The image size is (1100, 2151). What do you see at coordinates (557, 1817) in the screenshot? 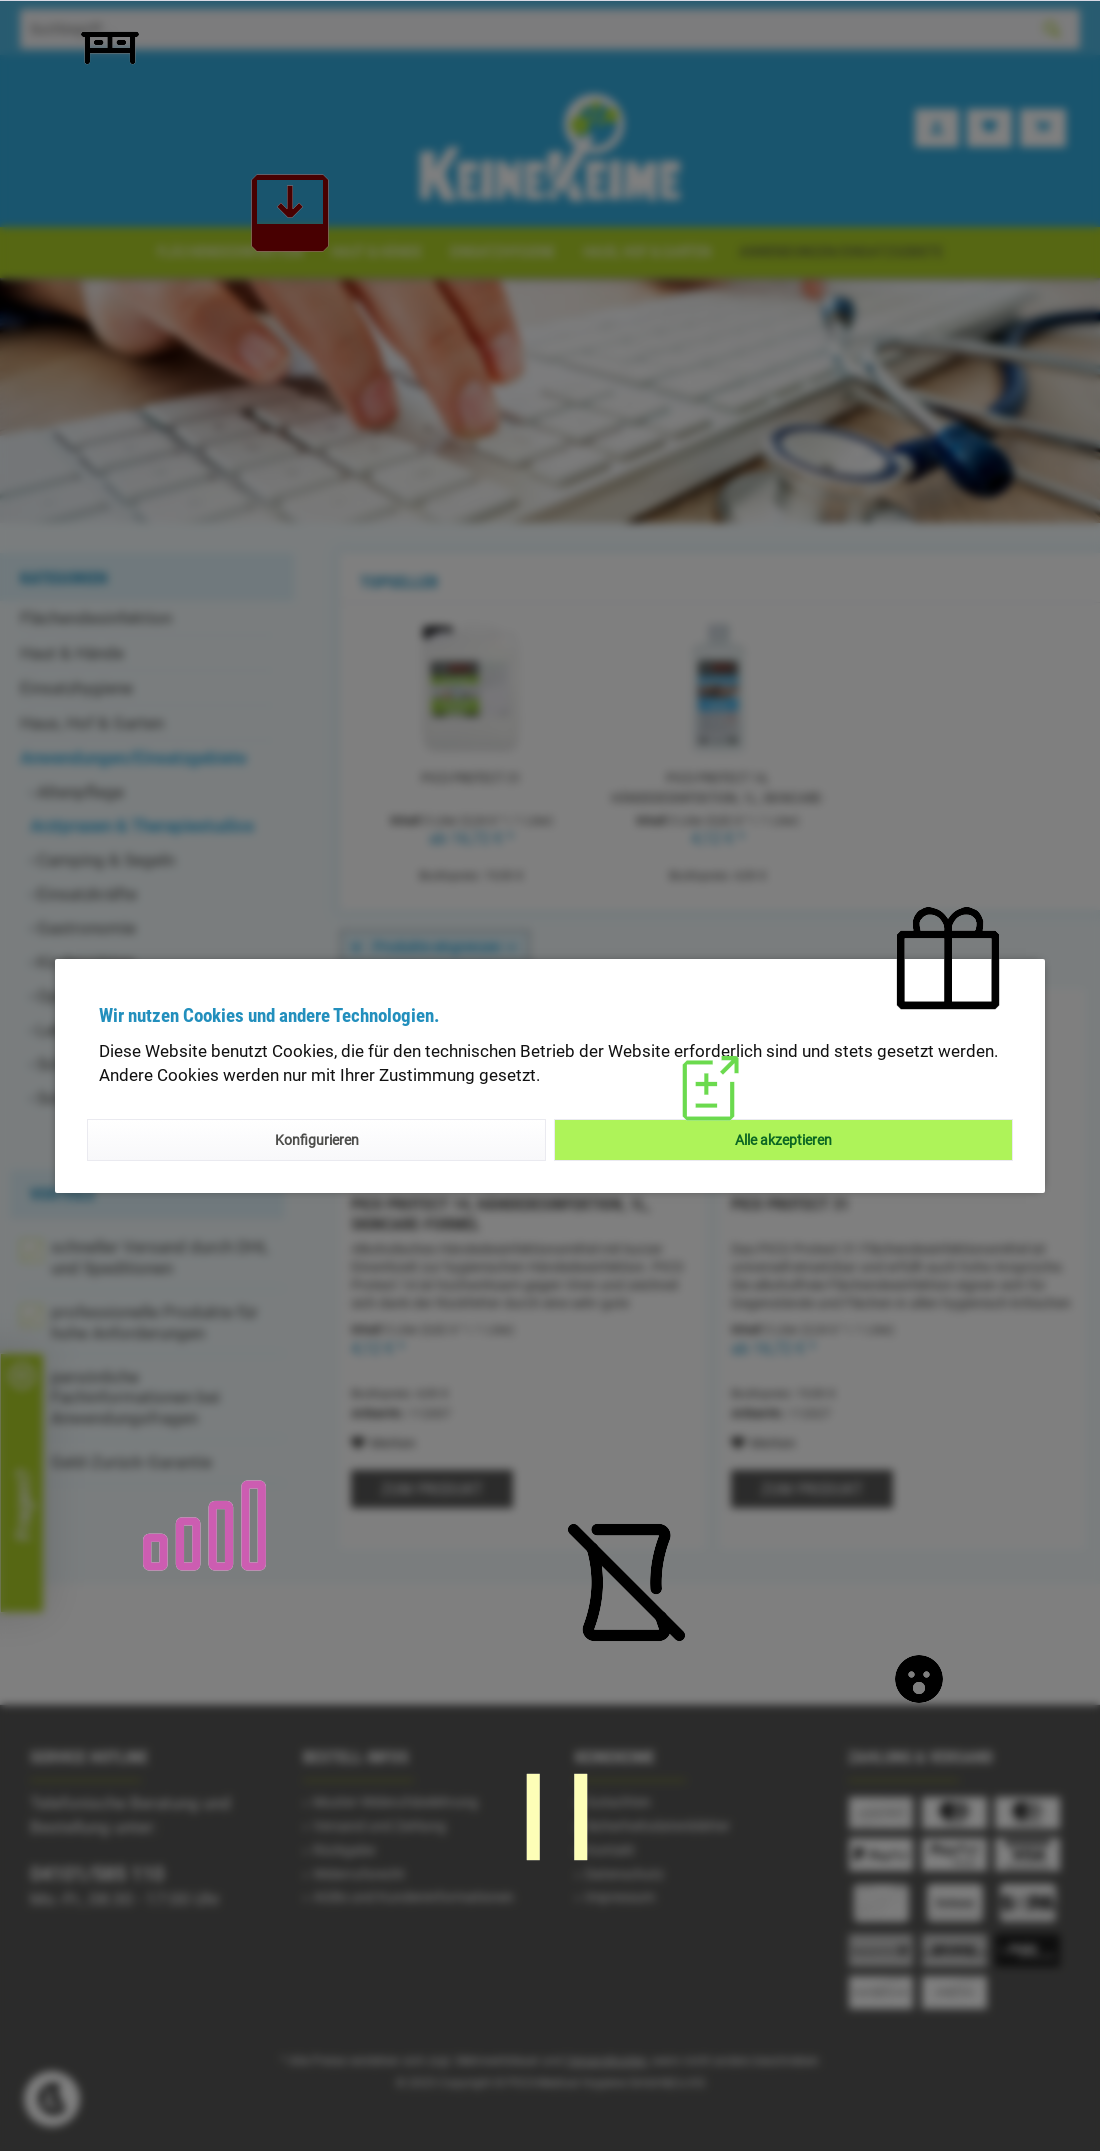
I see `pause debugging session` at bounding box center [557, 1817].